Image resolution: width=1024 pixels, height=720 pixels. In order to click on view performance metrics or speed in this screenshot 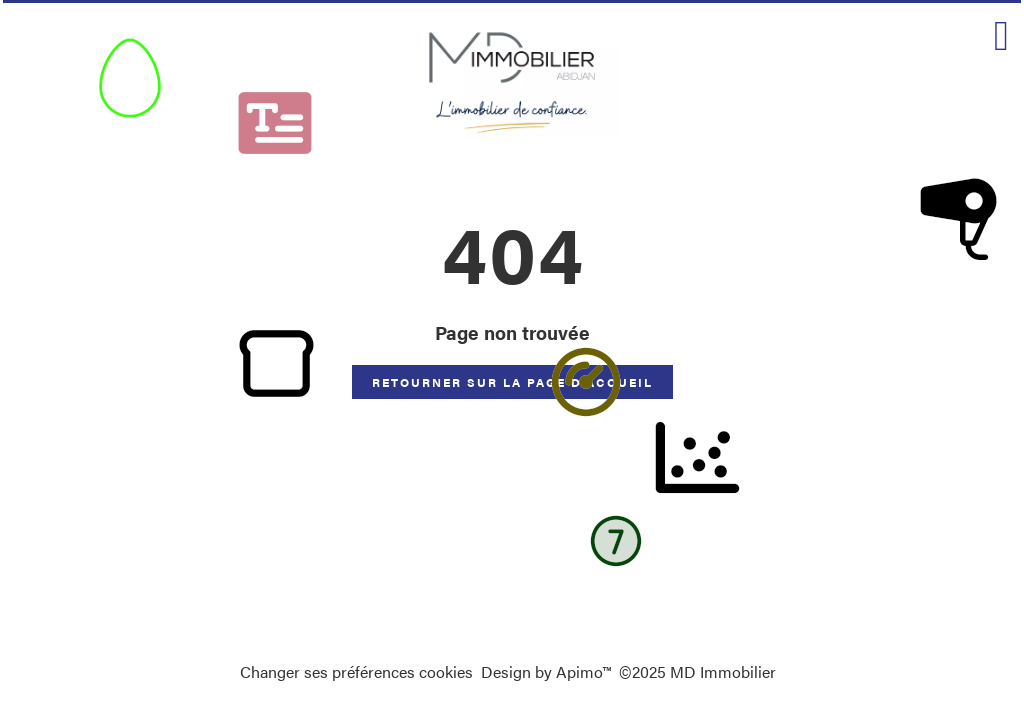, I will do `click(586, 382)`.